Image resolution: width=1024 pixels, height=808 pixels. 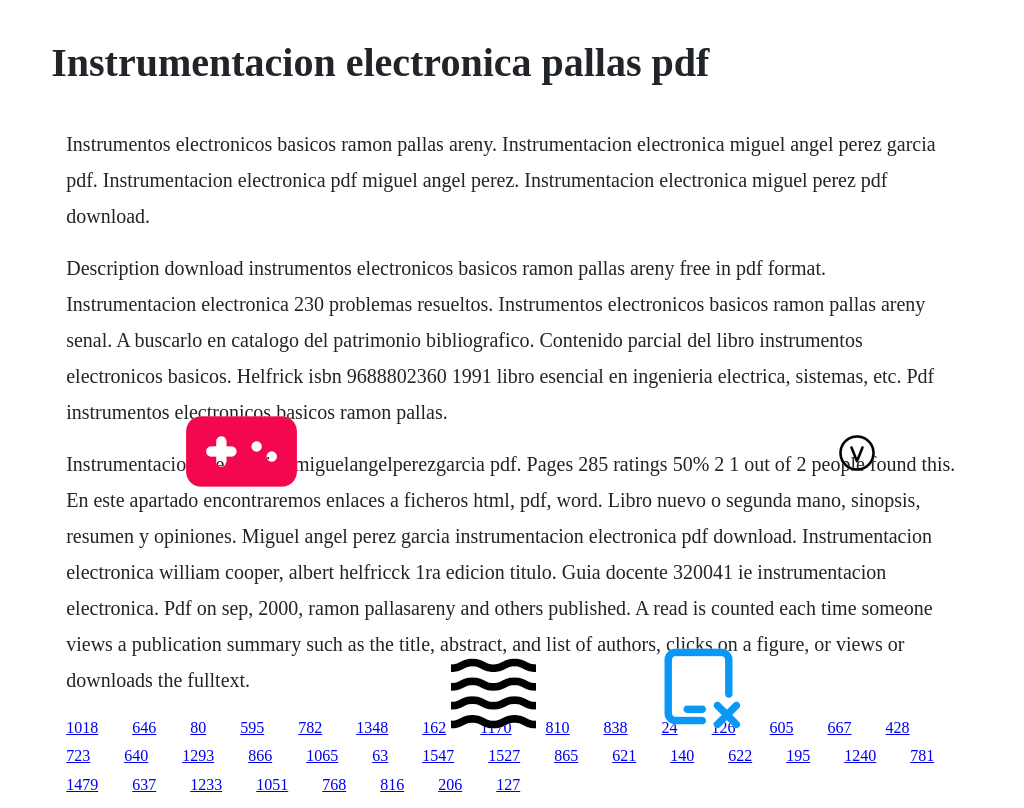 What do you see at coordinates (241, 451) in the screenshot?
I see `access gaming features or settings` at bounding box center [241, 451].